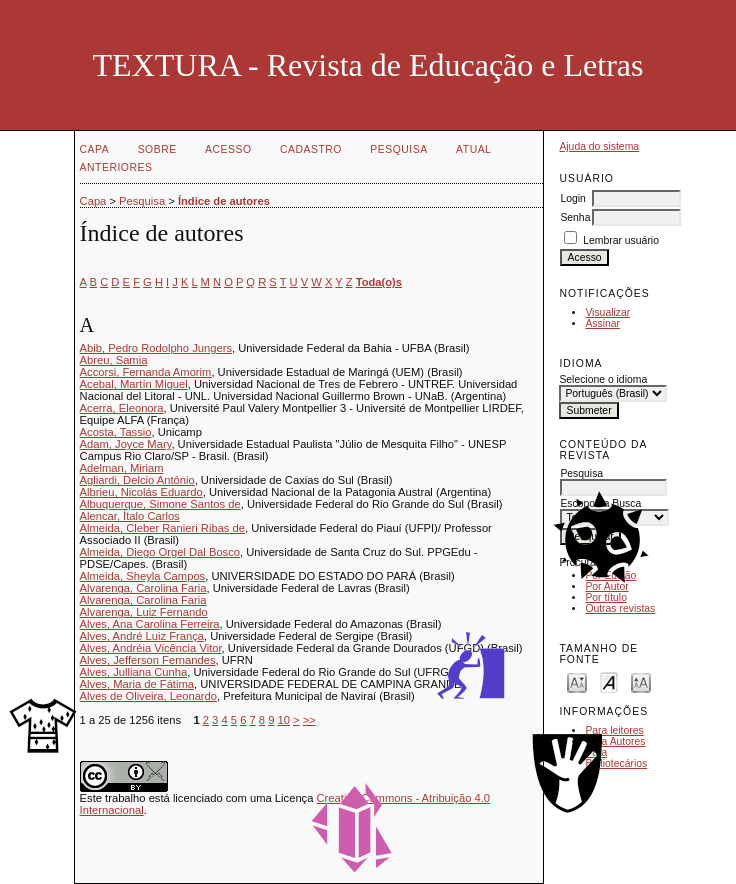 This screenshot has height=884, width=736. Describe the element at coordinates (601, 537) in the screenshot. I see `represents a hazard or damage-dealing obstacle in gameplay` at that location.